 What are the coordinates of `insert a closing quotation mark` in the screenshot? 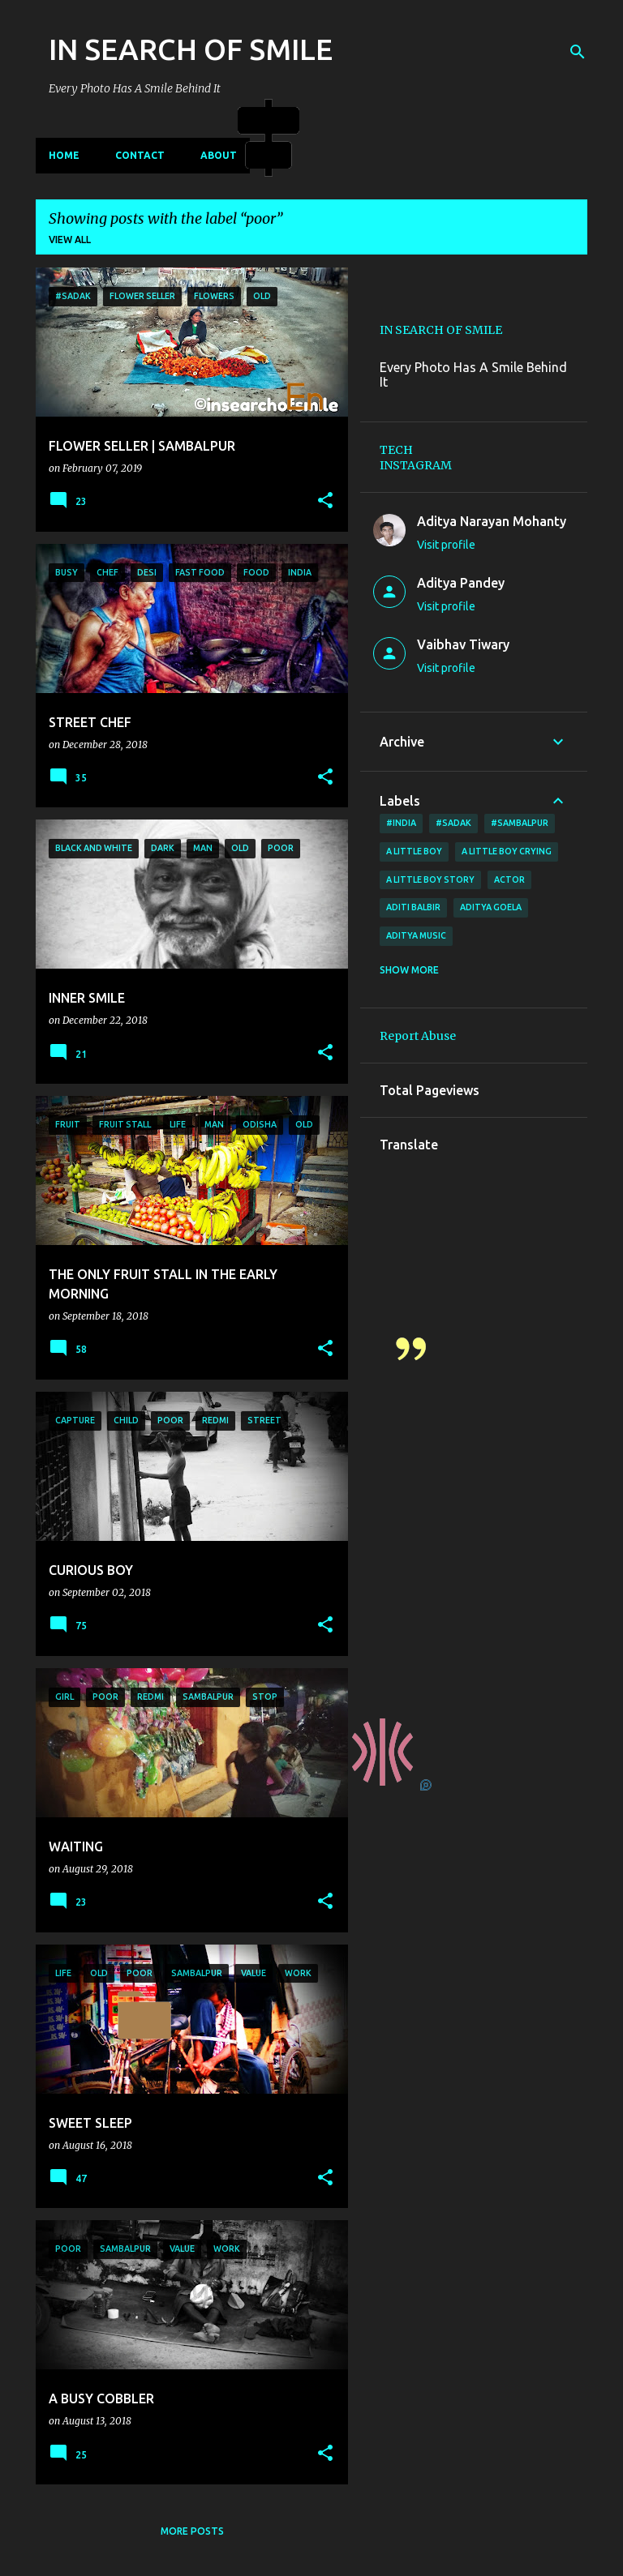 It's located at (410, 1348).